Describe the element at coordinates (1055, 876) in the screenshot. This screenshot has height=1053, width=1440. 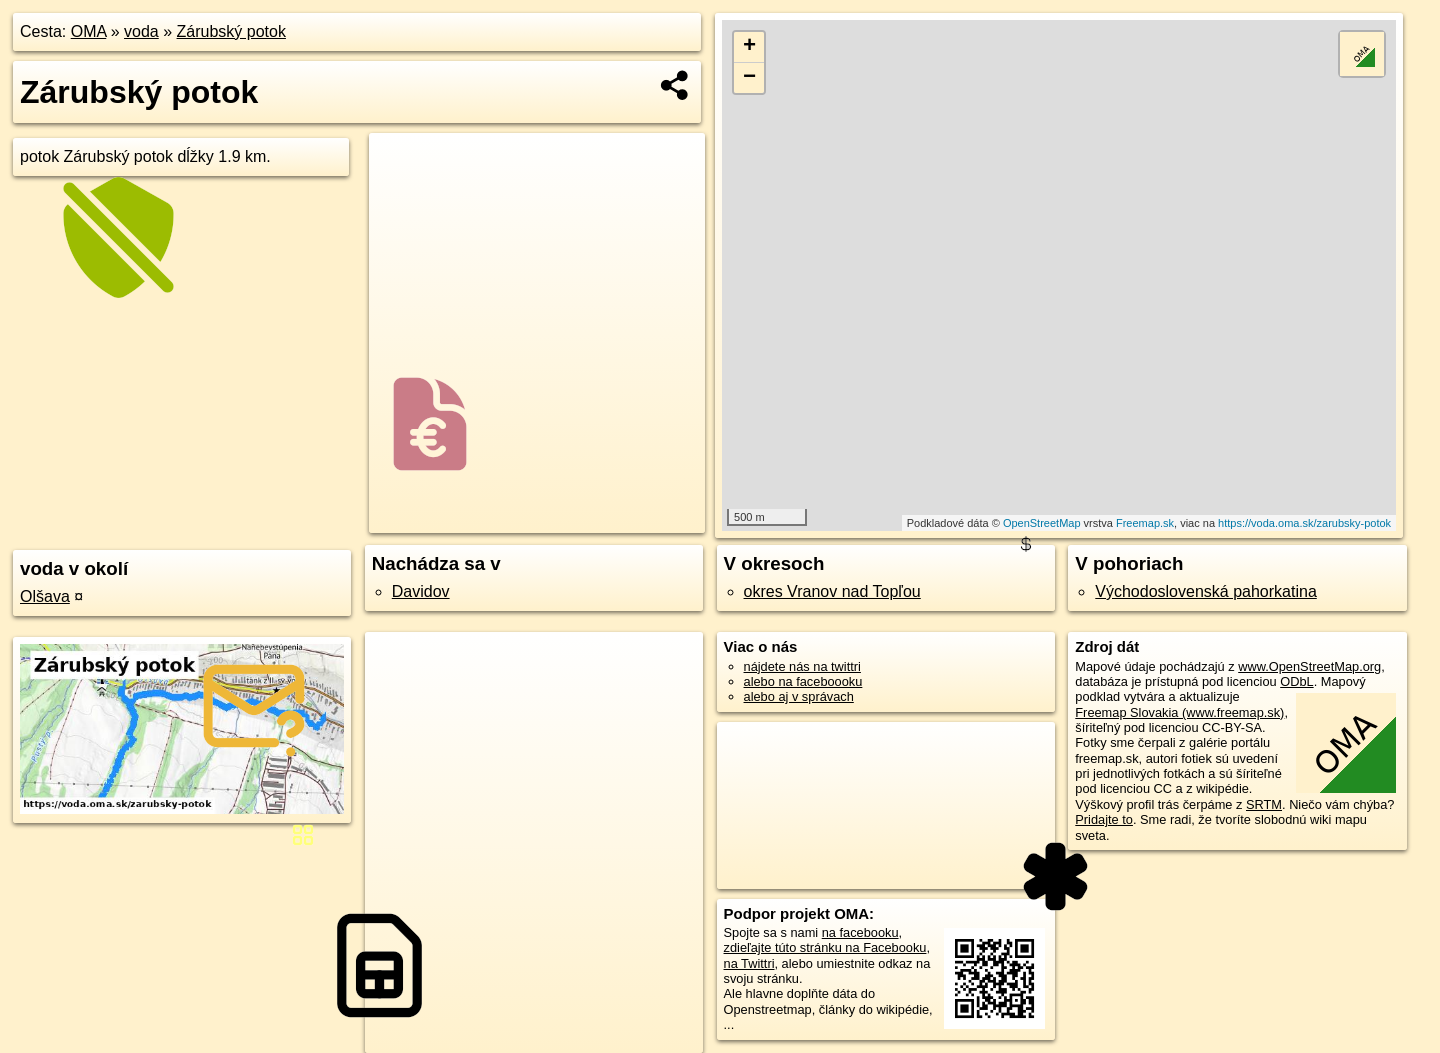
I see `access health or medical services` at that location.